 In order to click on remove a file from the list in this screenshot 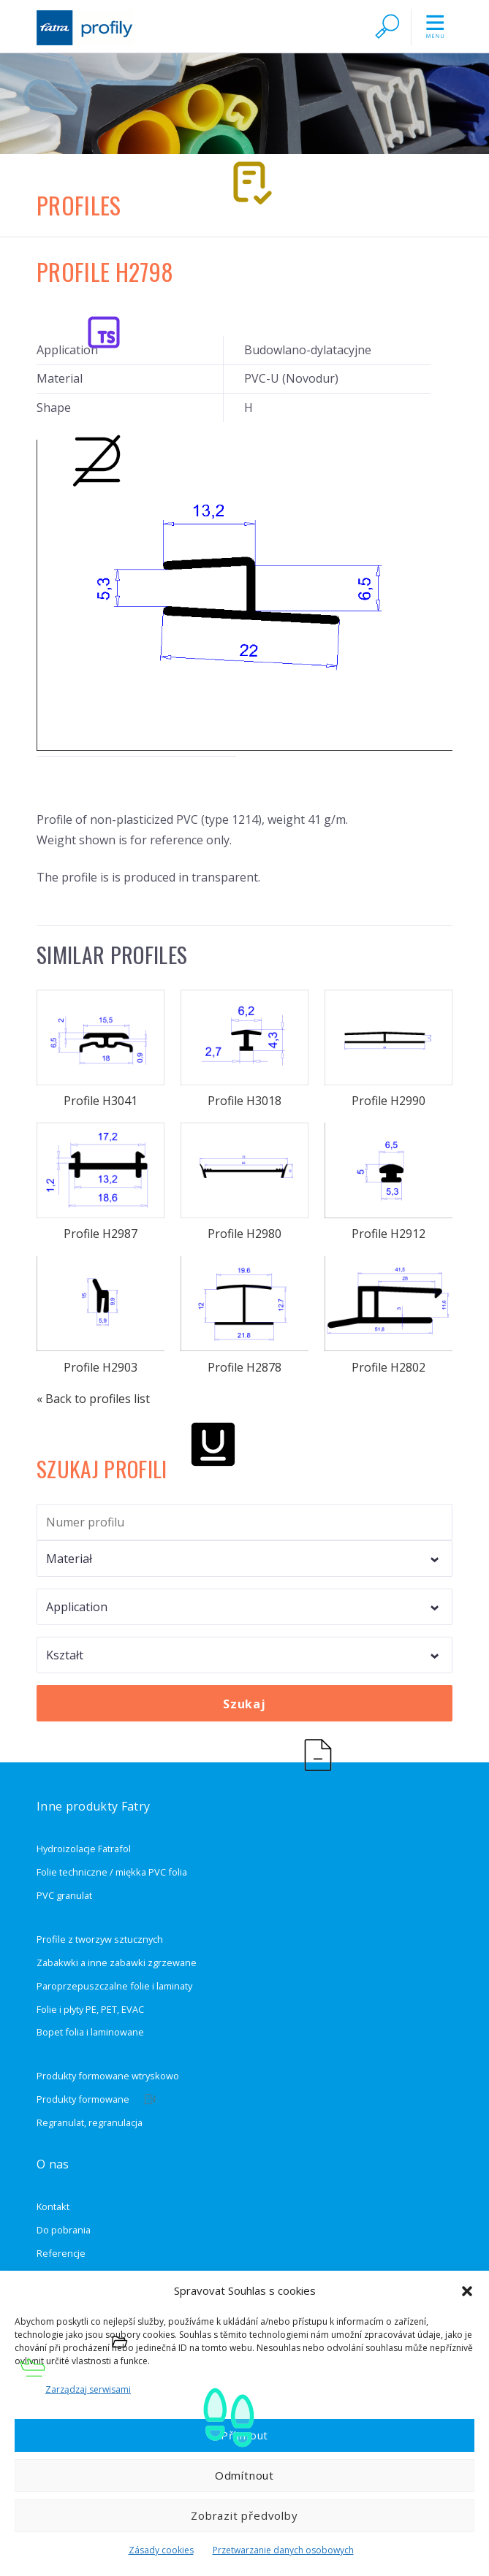, I will do `click(318, 1755)`.